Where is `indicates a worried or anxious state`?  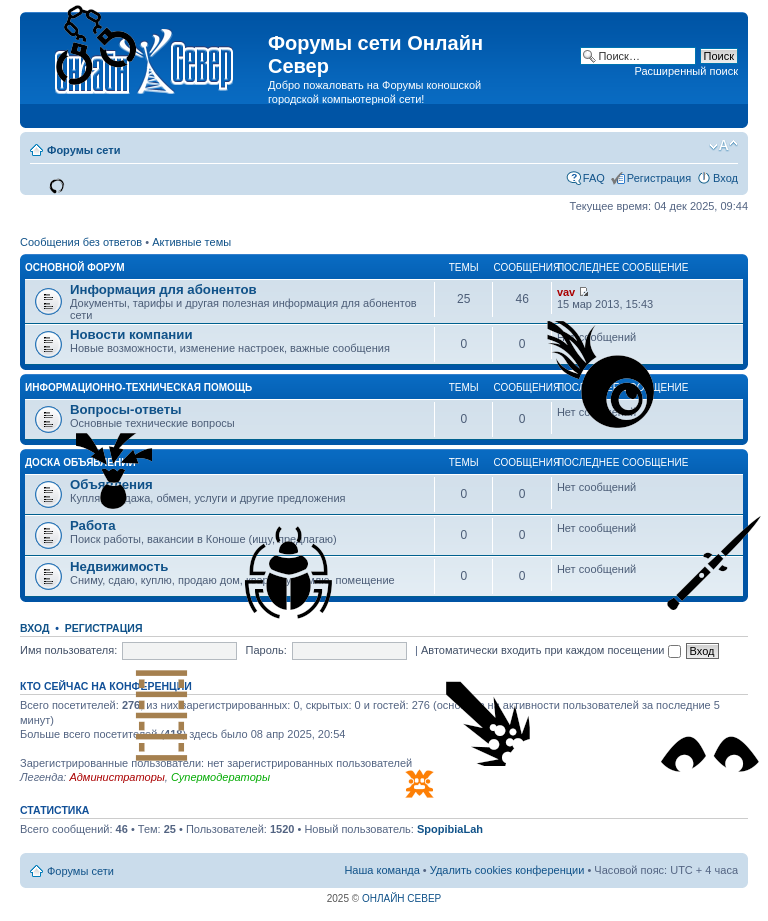
indicates a worried or anxious state is located at coordinates (709, 758).